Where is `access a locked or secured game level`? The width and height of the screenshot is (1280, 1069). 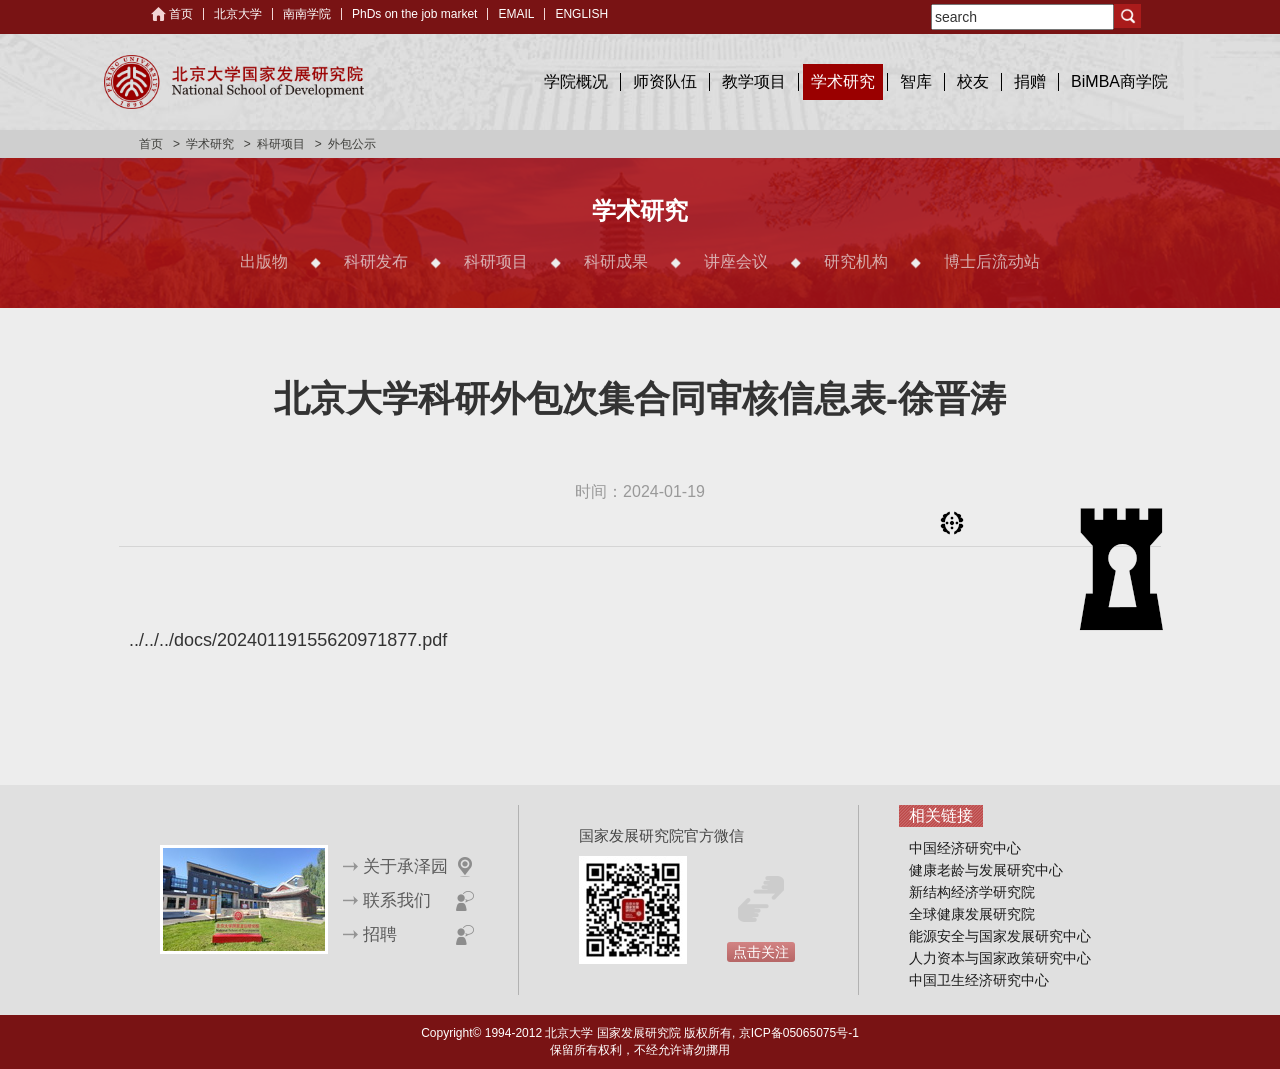 access a locked or secured game level is located at coordinates (1120, 569).